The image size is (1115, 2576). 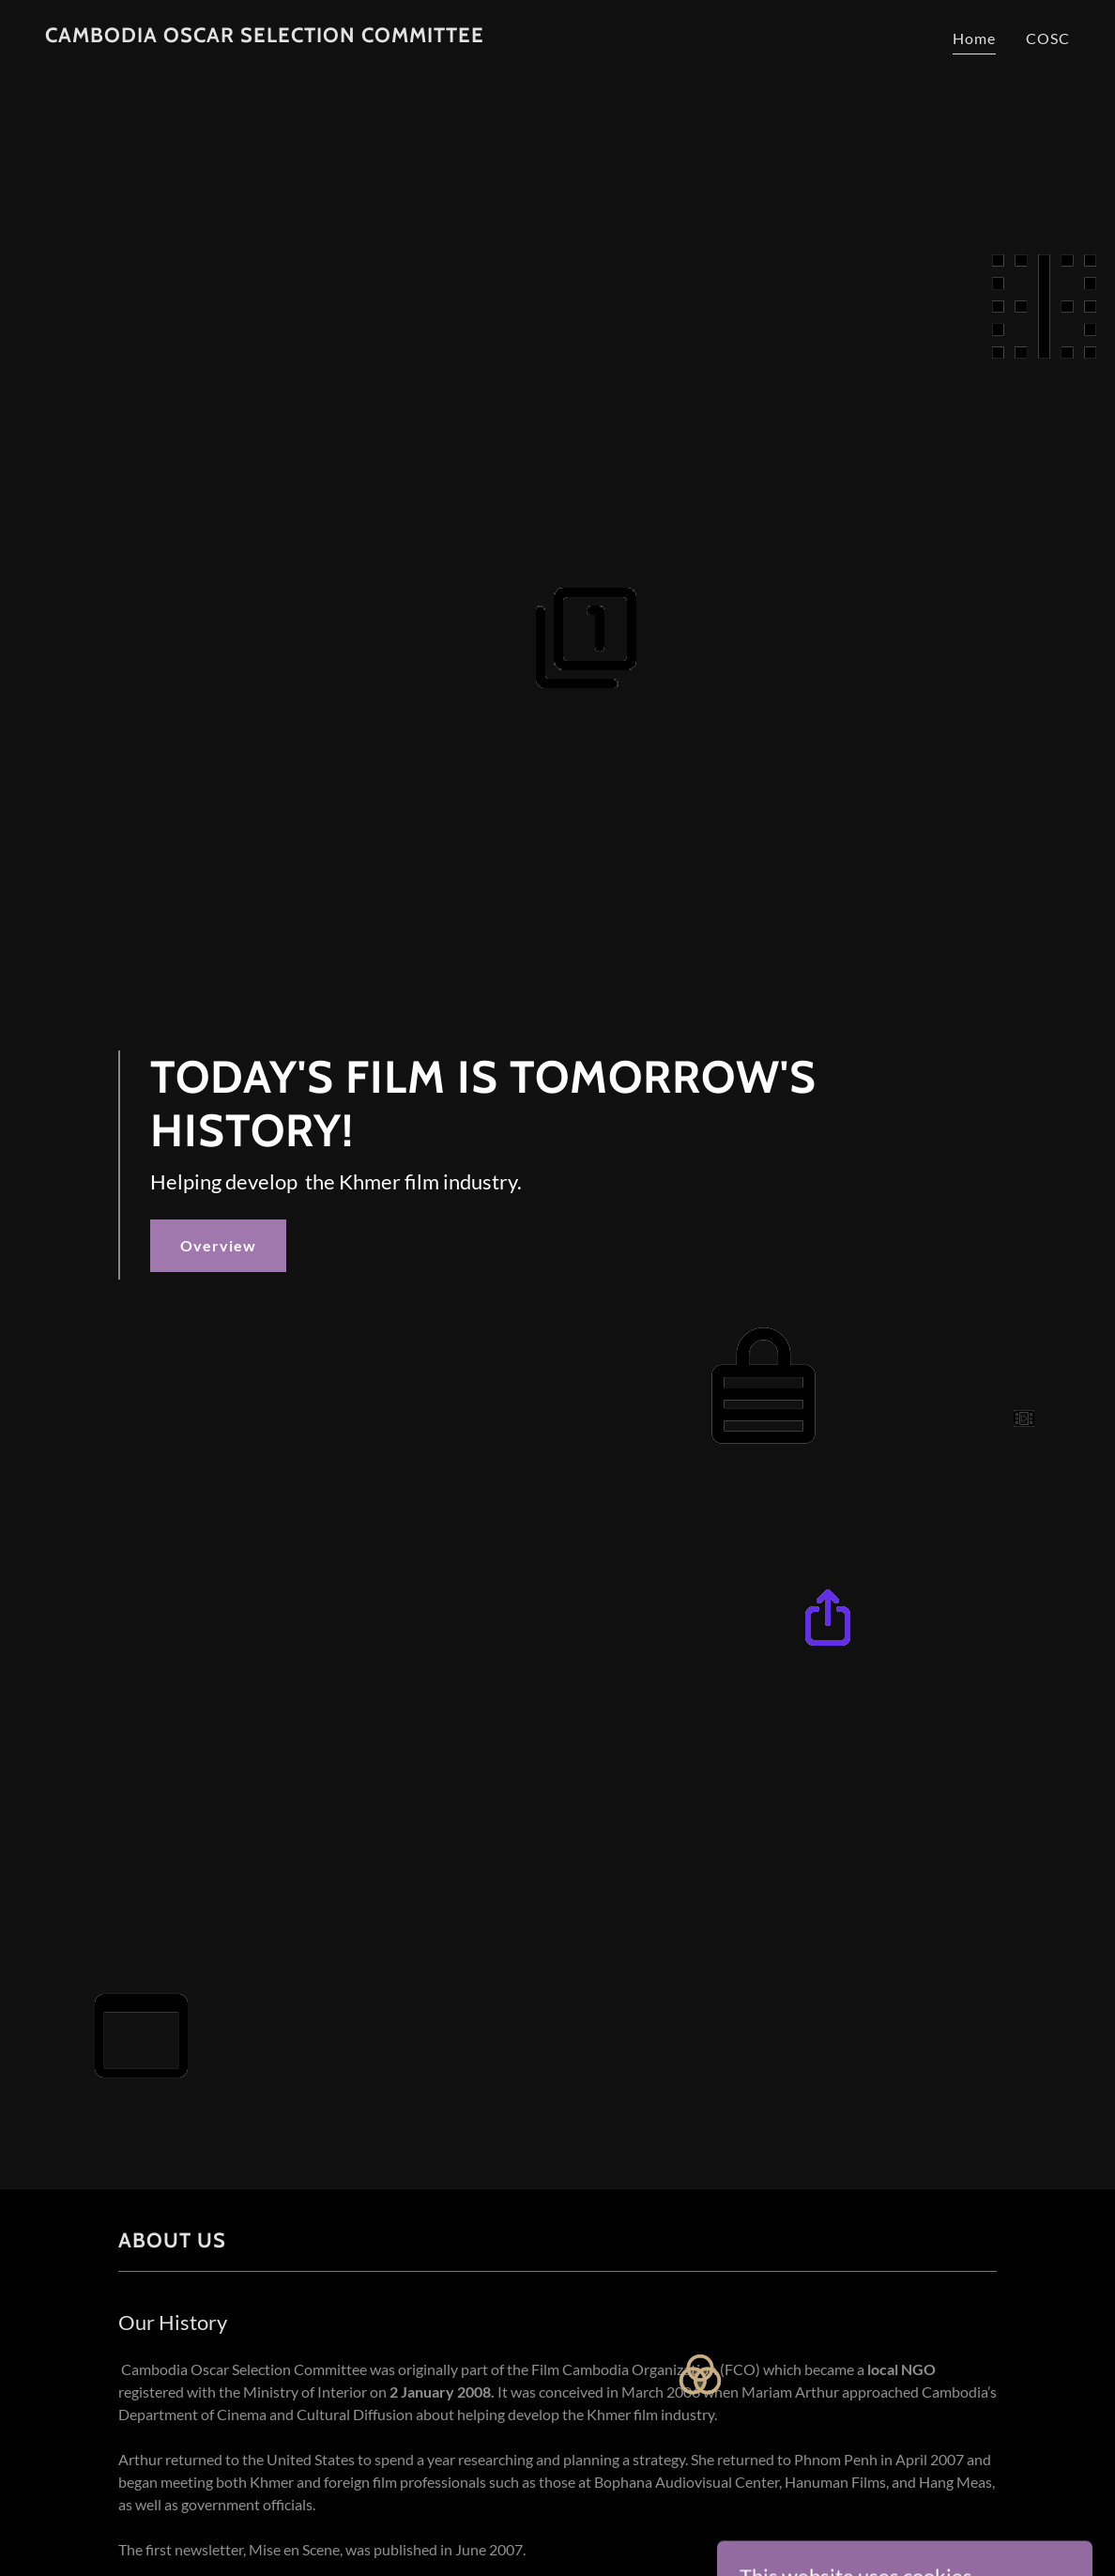 What do you see at coordinates (1044, 306) in the screenshot?
I see `add a vertical border to selected cells` at bounding box center [1044, 306].